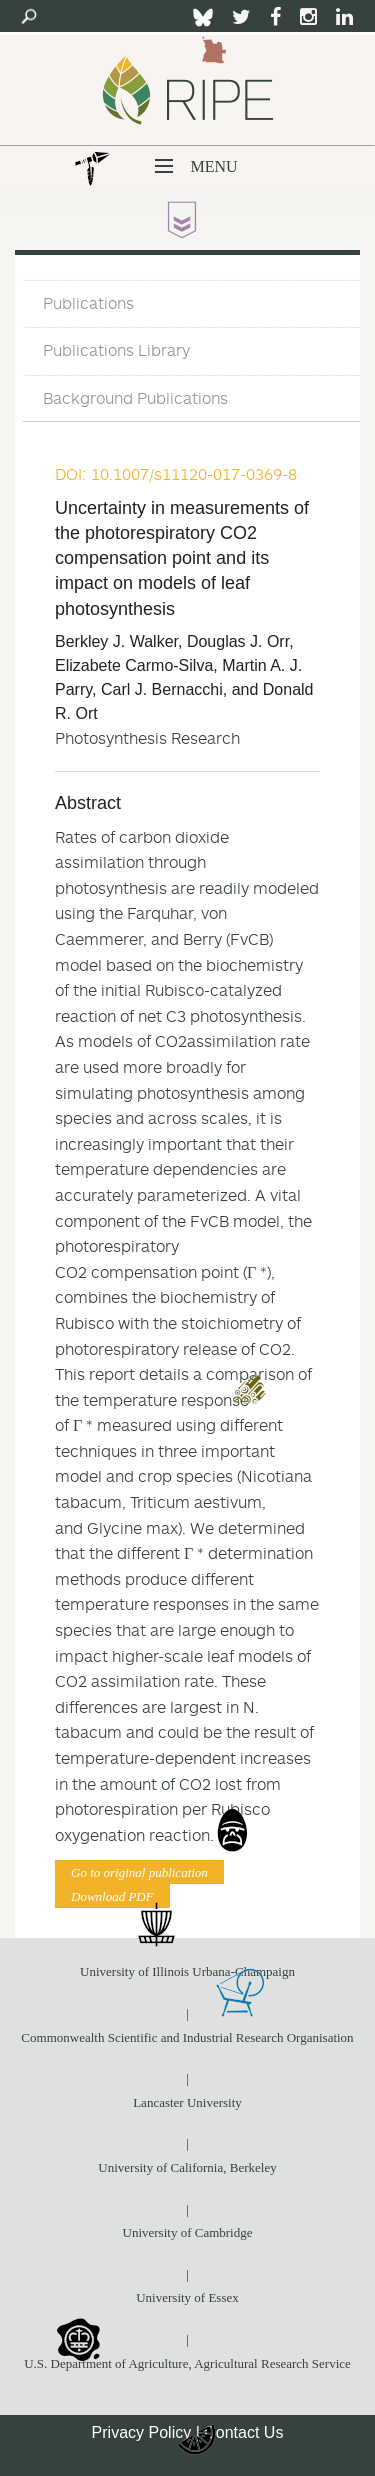 This screenshot has height=2476, width=375. Describe the element at coordinates (249, 1388) in the screenshot. I see `wood resource inventory in a crafting game` at that location.